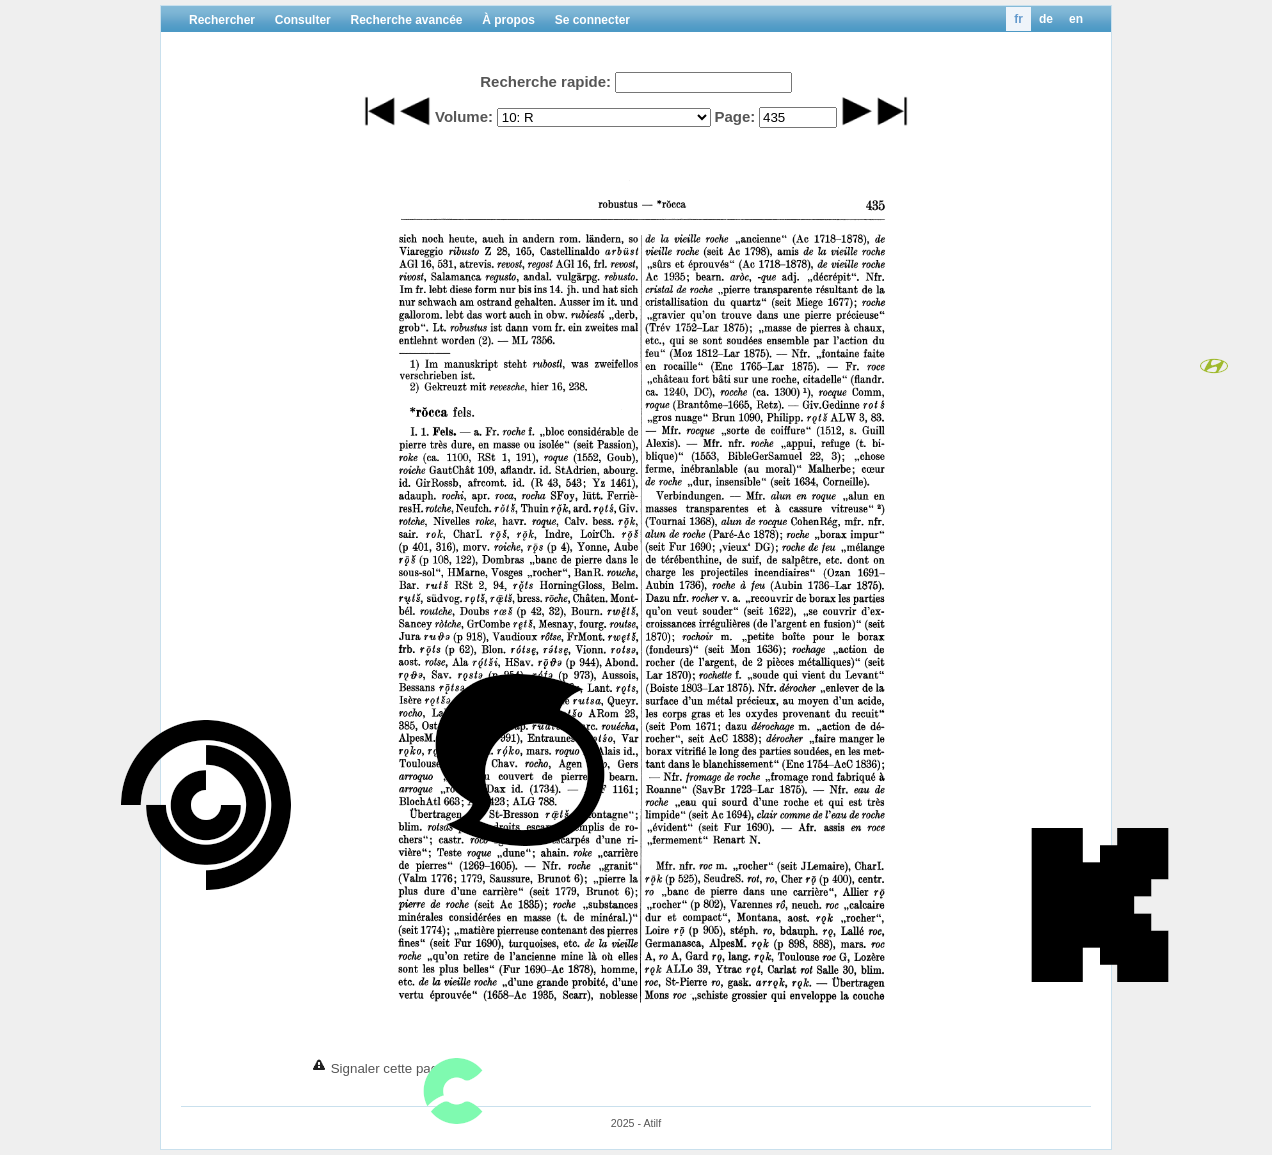 The width and height of the screenshot is (1272, 1155). Describe the element at coordinates (1100, 905) in the screenshot. I see `open the Kick streaming app` at that location.